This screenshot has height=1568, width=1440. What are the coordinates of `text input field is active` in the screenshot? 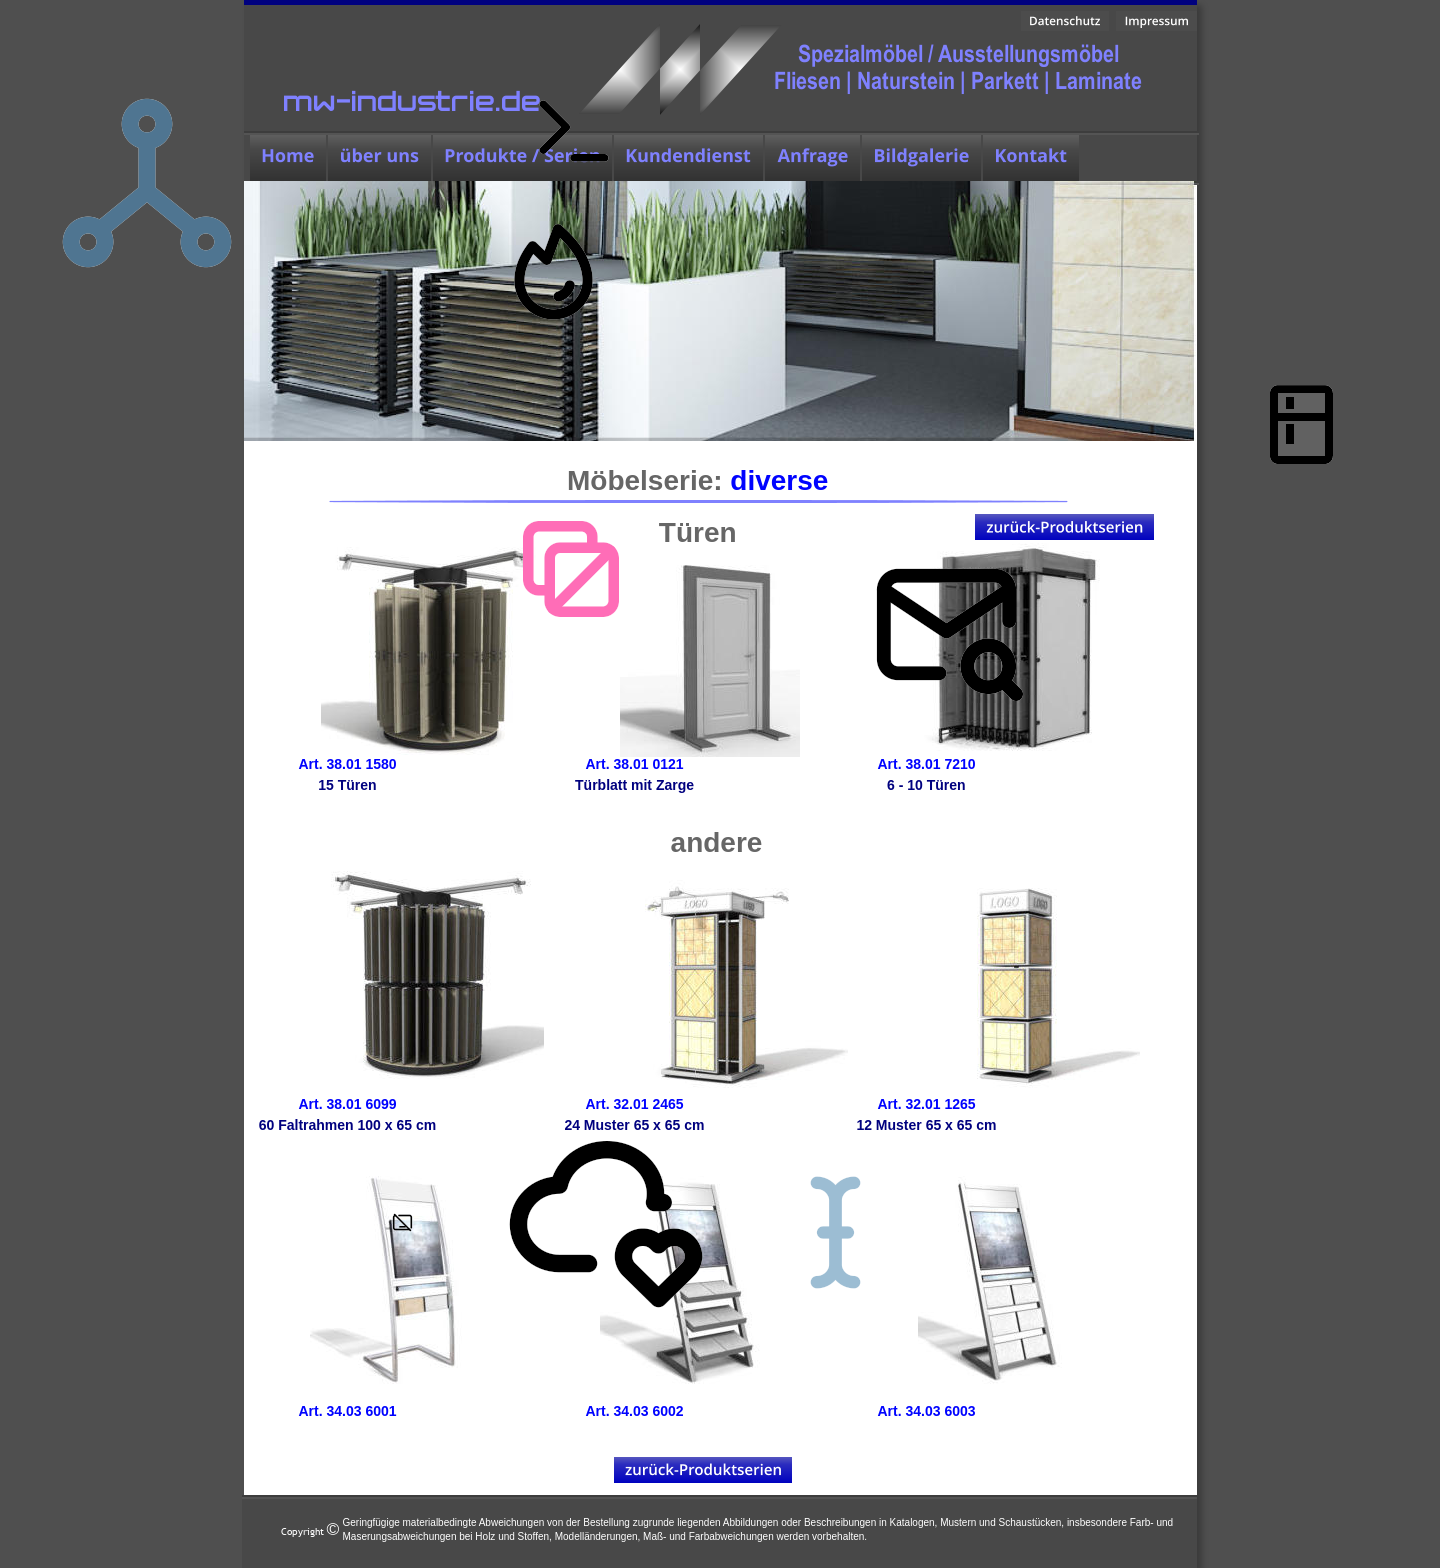 It's located at (835, 1232).